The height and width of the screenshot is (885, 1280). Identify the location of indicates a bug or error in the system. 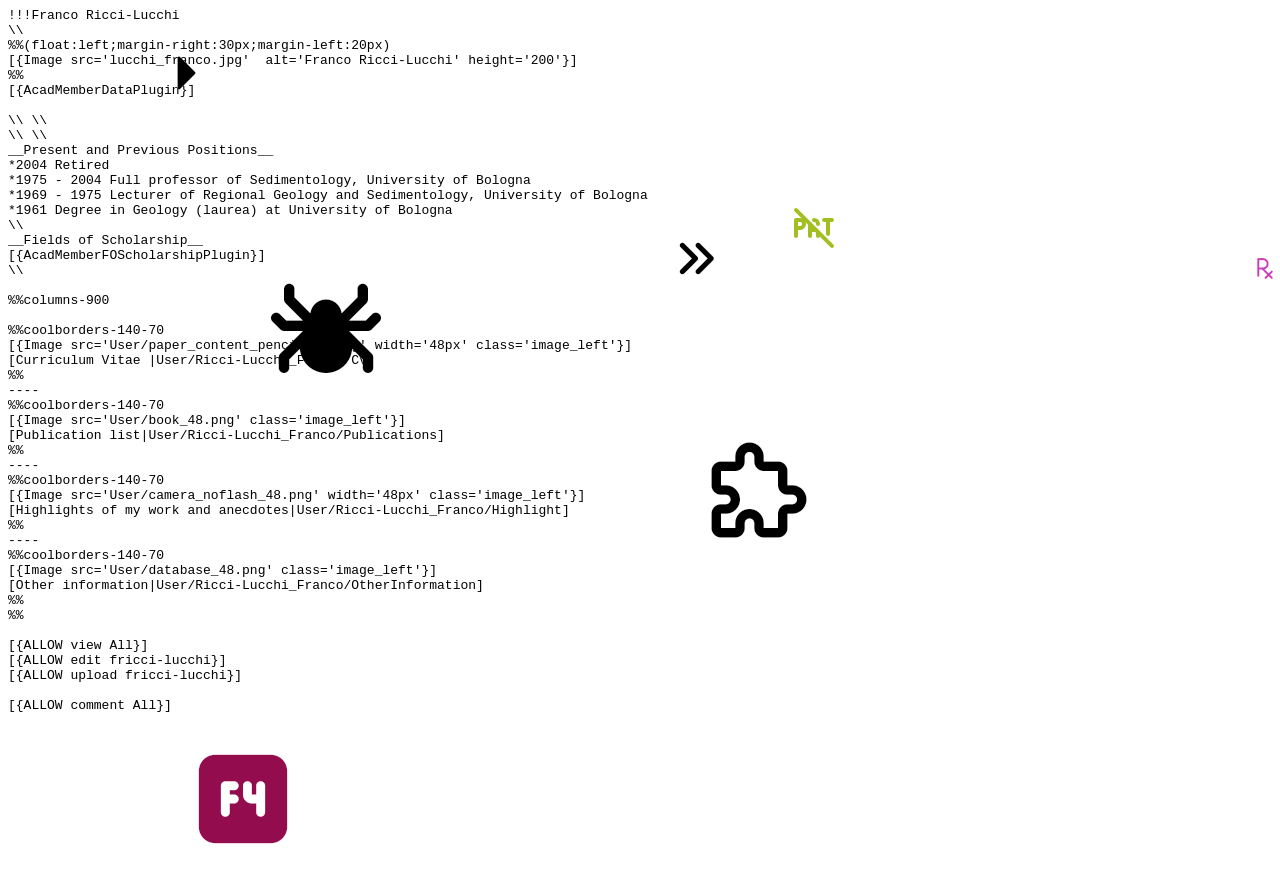
(326, 331).